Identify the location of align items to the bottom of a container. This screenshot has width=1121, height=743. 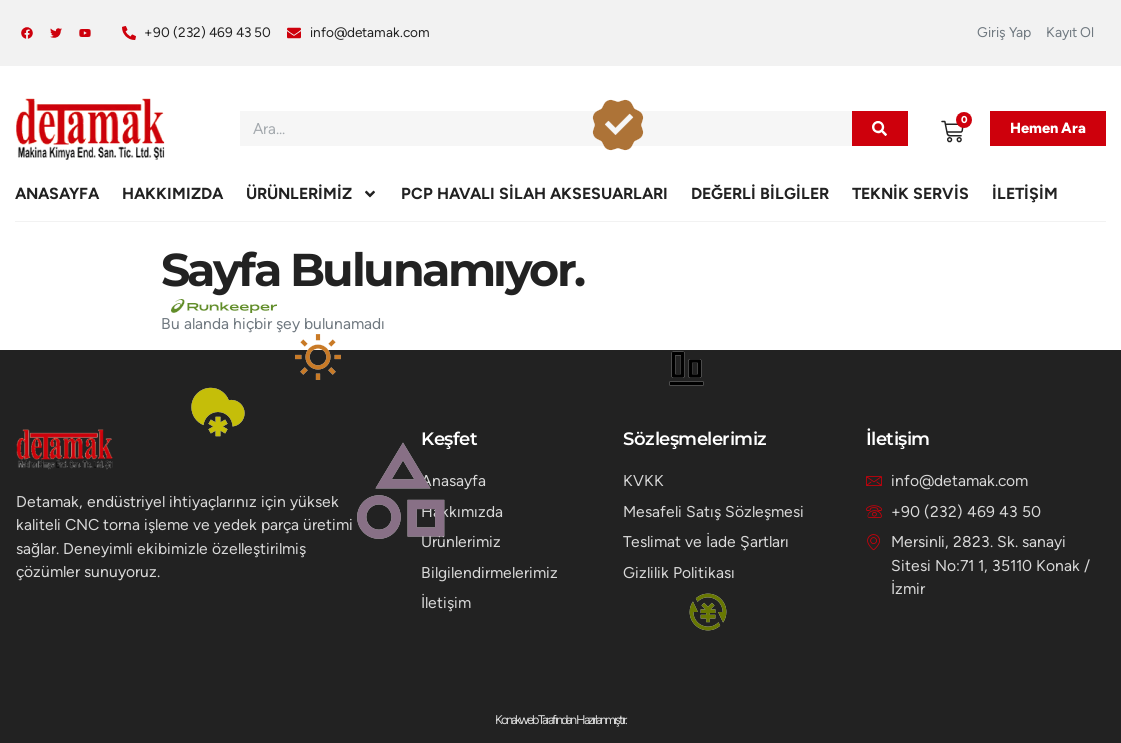
(686, 368).